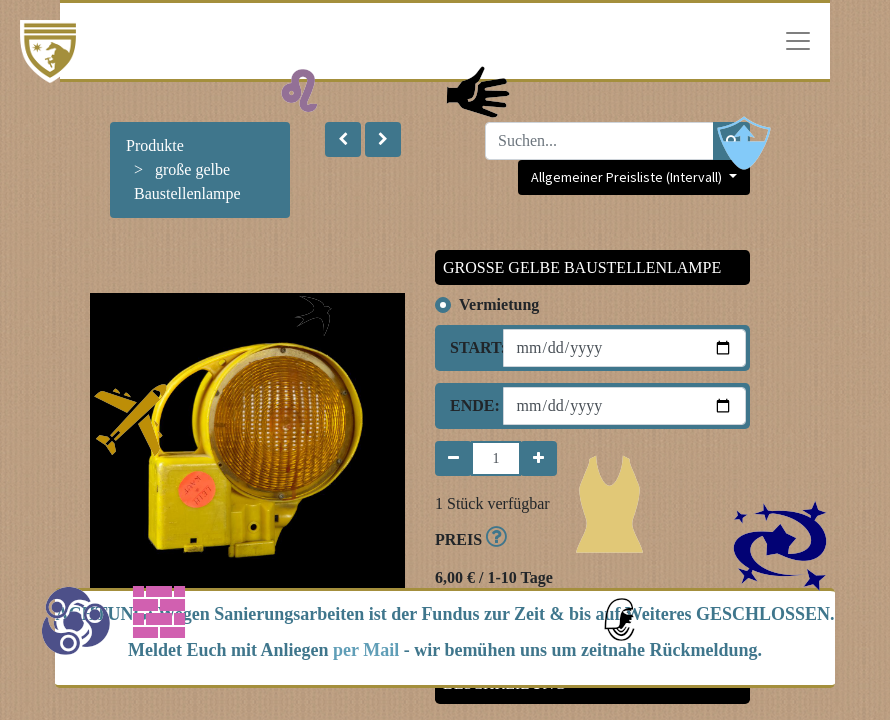 The image size is (890, 720). What do you see at coordinates (159, 612) in the screenshot?
I see `indicates a wall or barrier element in a game` at bounding box center [159, 612].